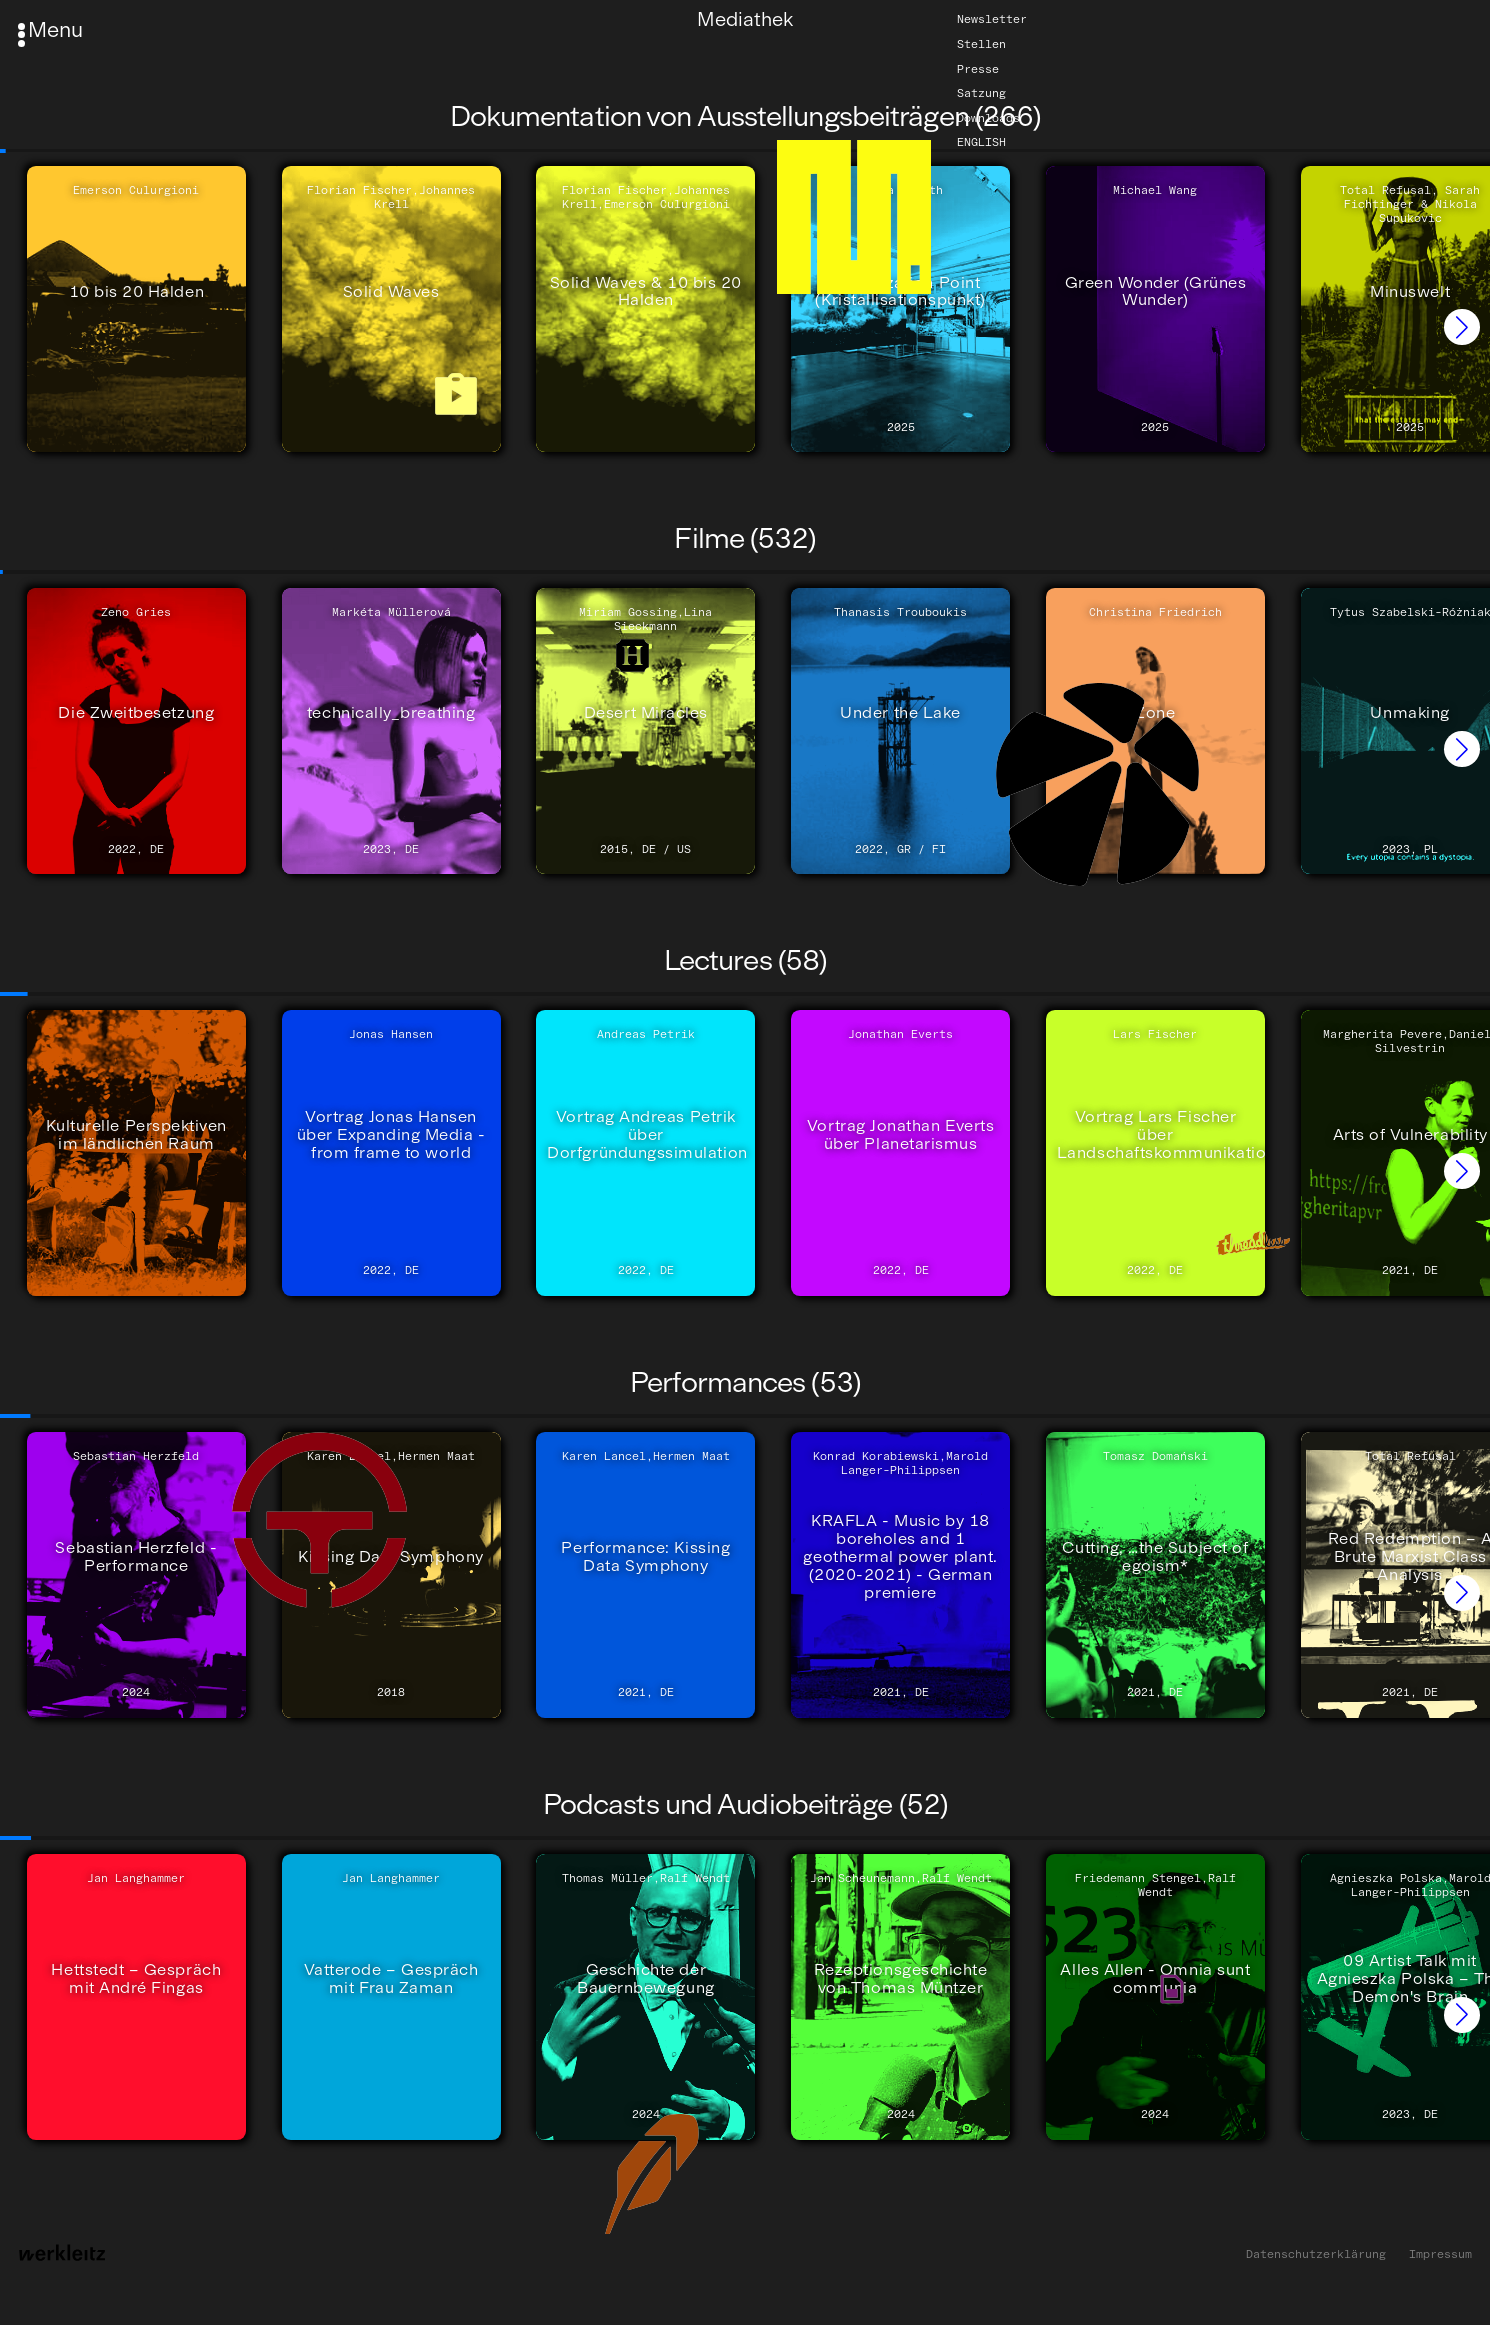 Image resolution: width=1490 pixels, height=2325 pixels. What do you see at coordinates (1253, 1243) in the screenshot?
I see `visit the Threadless website or app` at bounding box center [1253, 1243].